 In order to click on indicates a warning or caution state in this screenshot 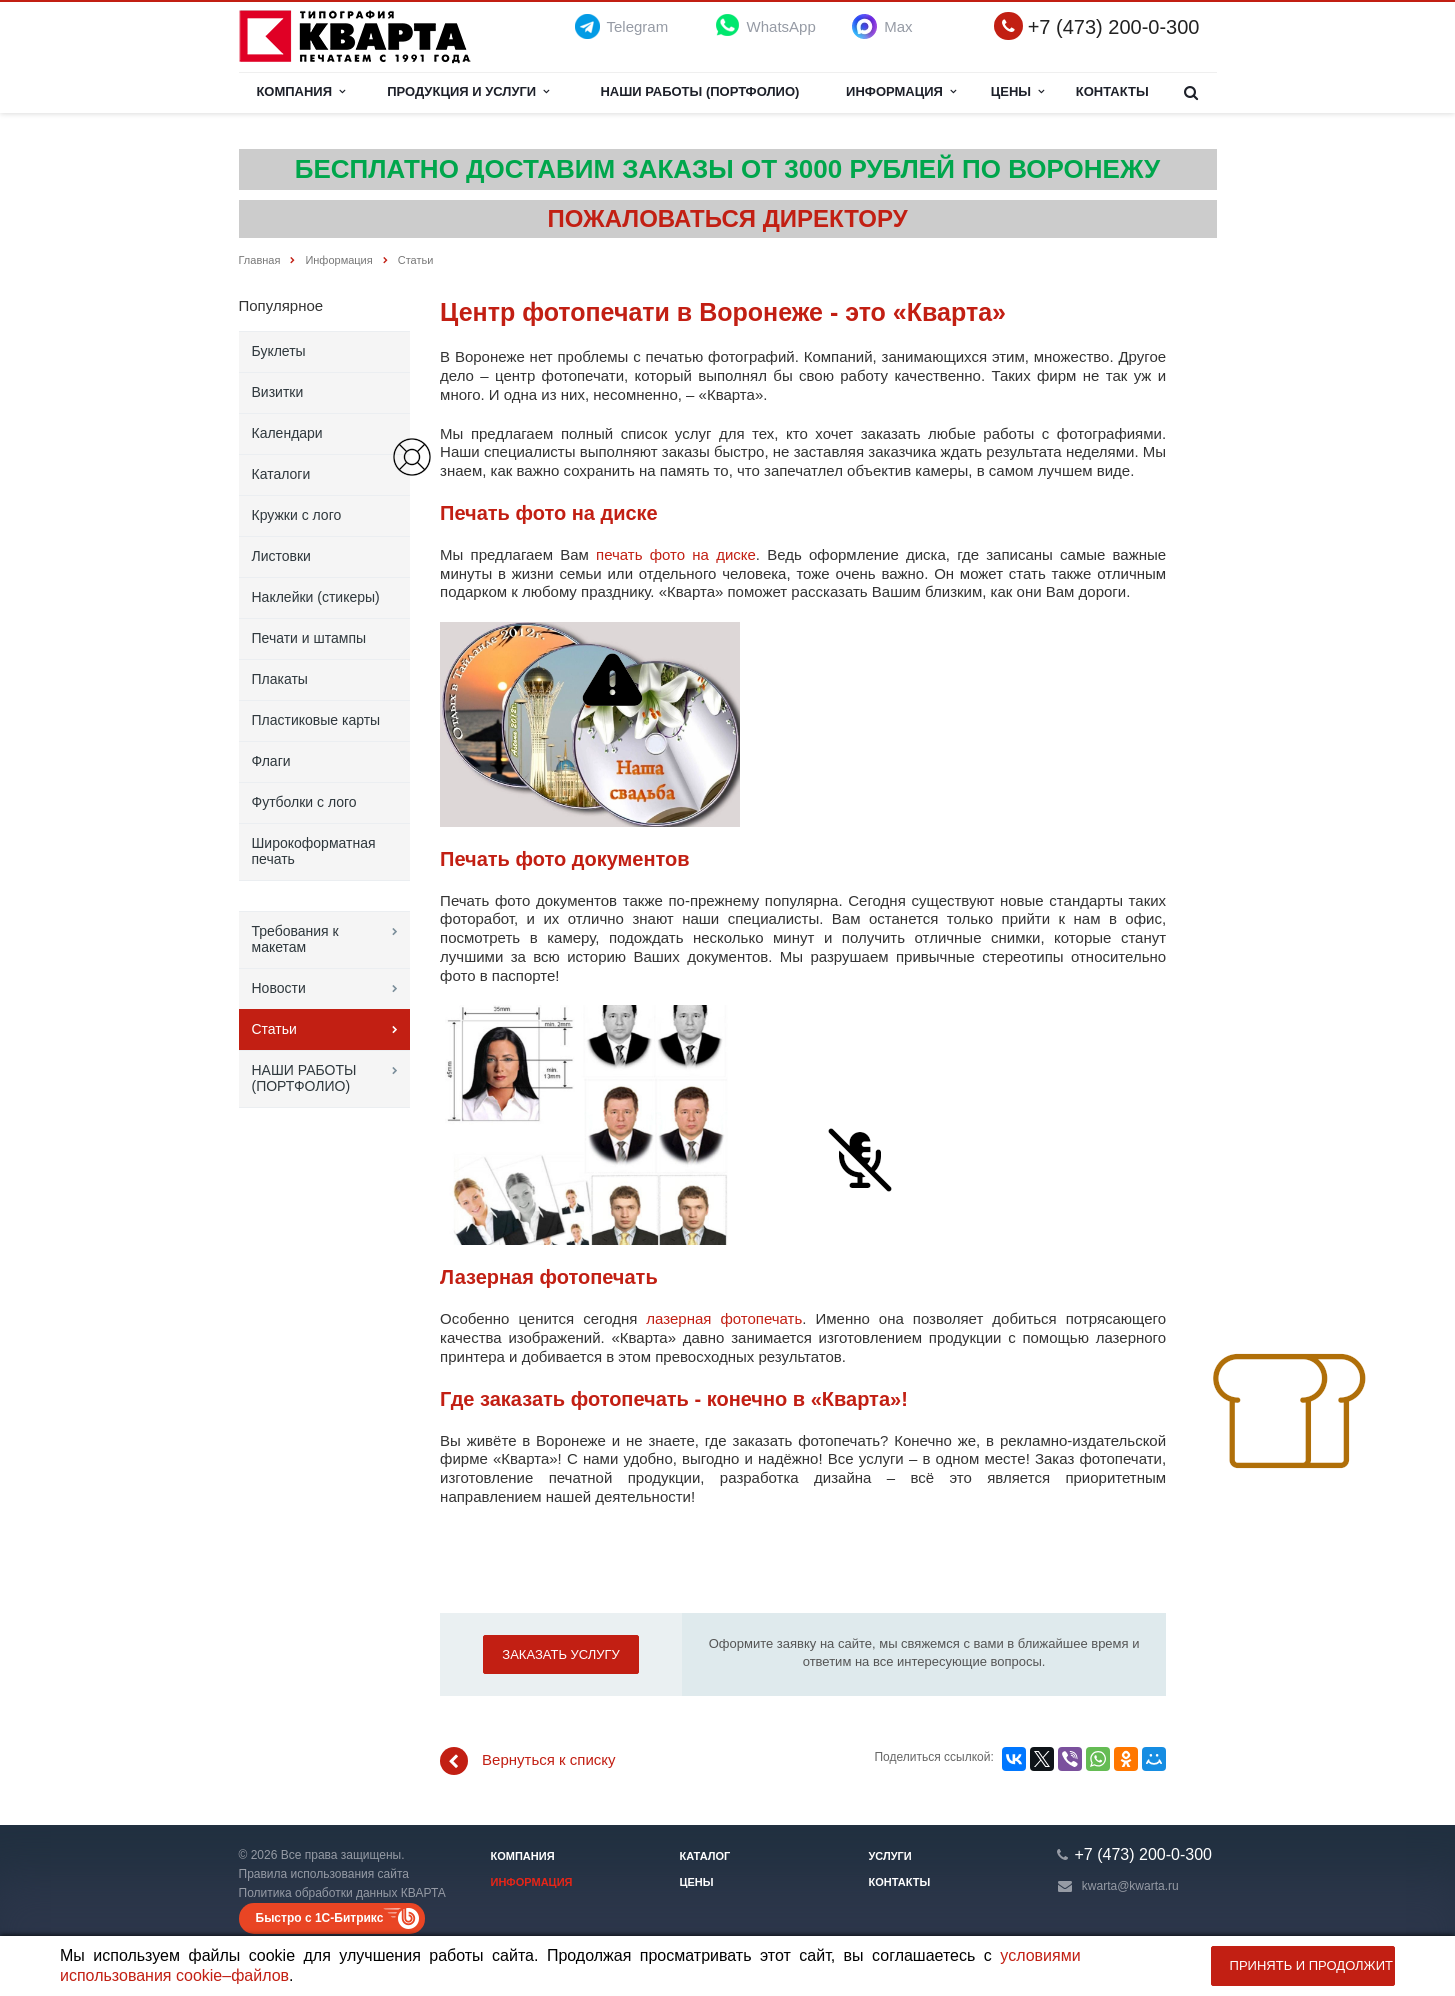, I will do `click(612, 681)`.